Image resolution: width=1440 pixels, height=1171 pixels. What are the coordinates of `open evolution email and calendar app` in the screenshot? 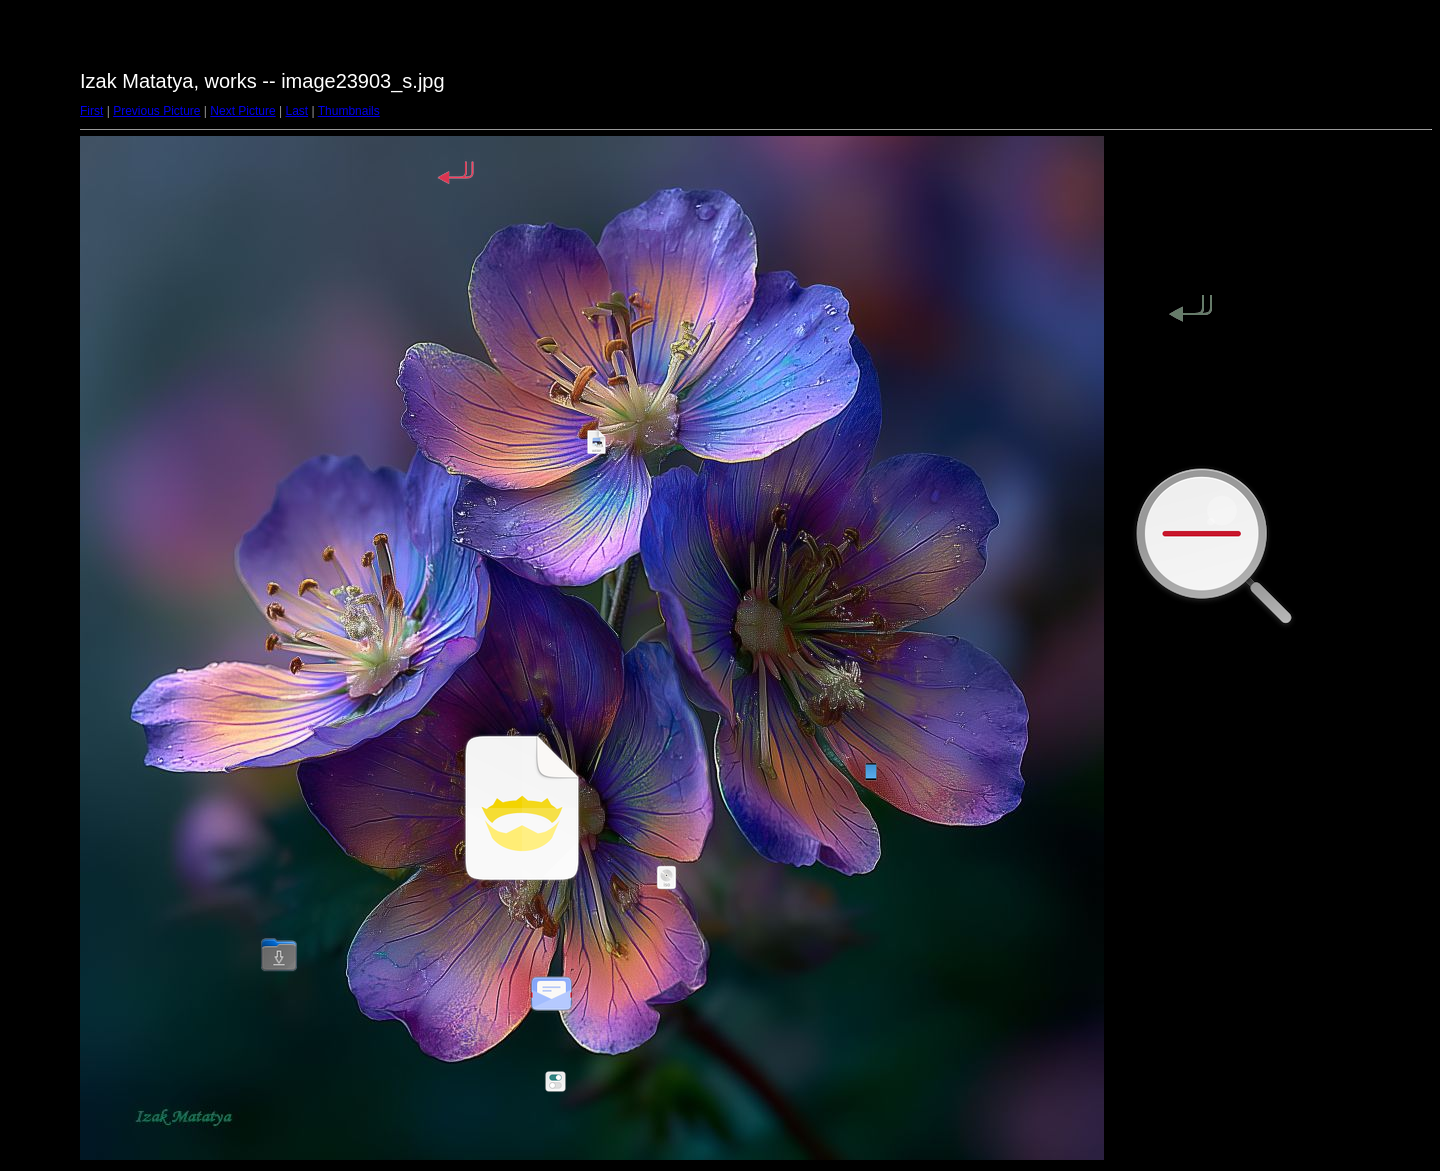 It's located at (551, 993).